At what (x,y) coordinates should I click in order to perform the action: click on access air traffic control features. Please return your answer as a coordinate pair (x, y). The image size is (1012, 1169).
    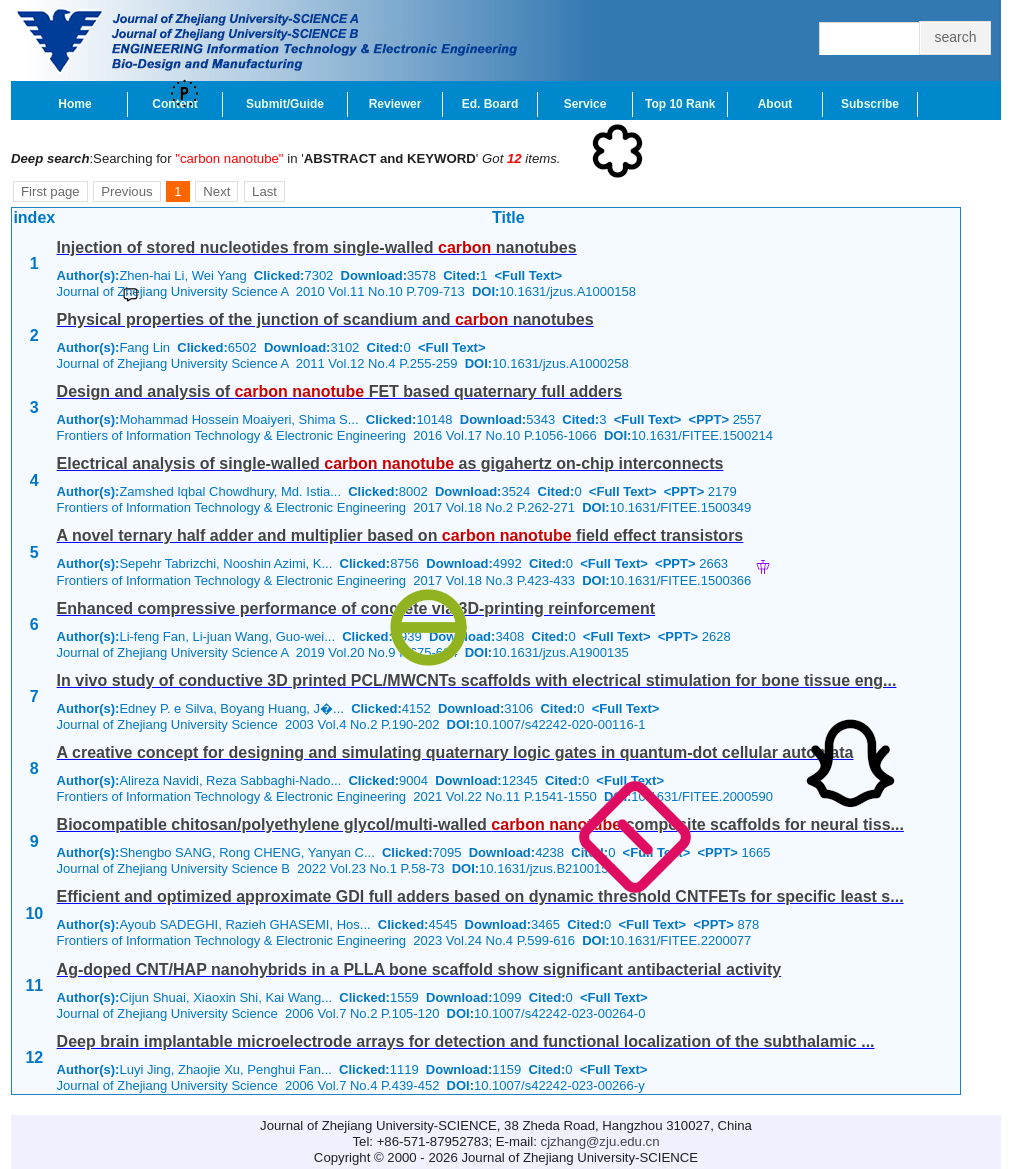
    Looking at the image, I should click on (763, 567).